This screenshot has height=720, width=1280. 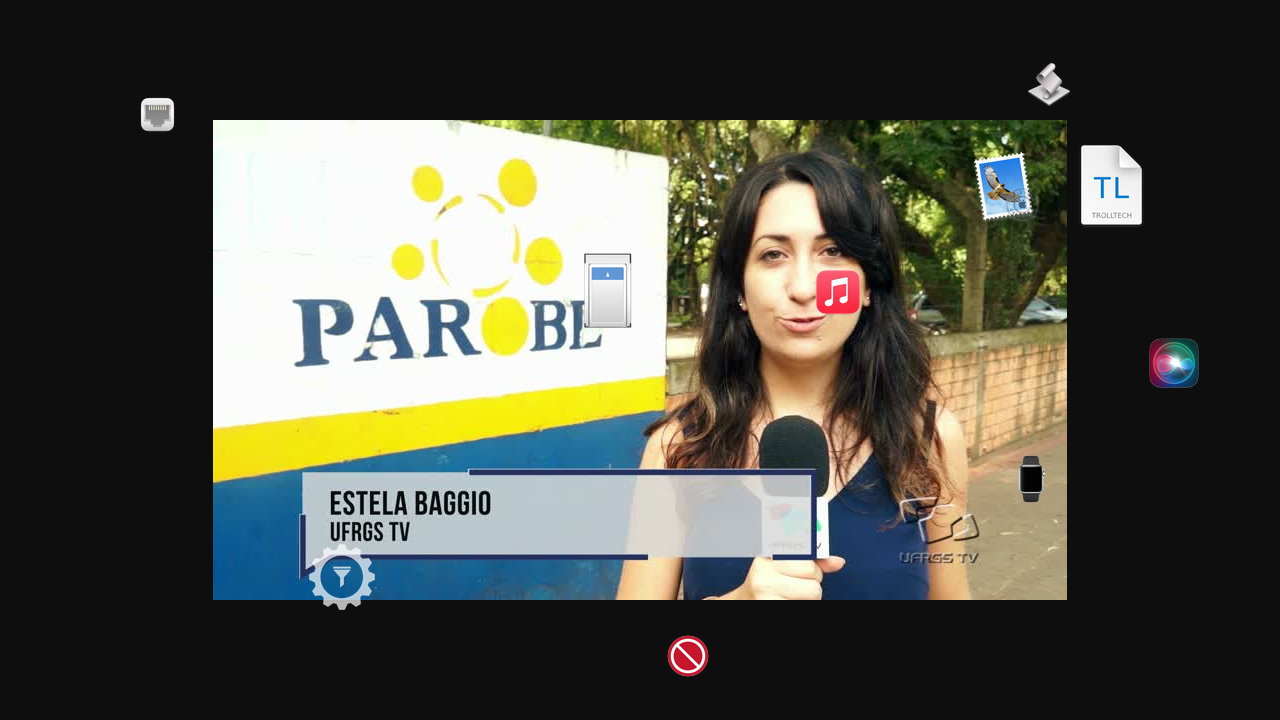 What do you see at coordinates (342, 577) in the screenshot?
I see `adjust parameter behavior settings` at bounding box center [342, 577].